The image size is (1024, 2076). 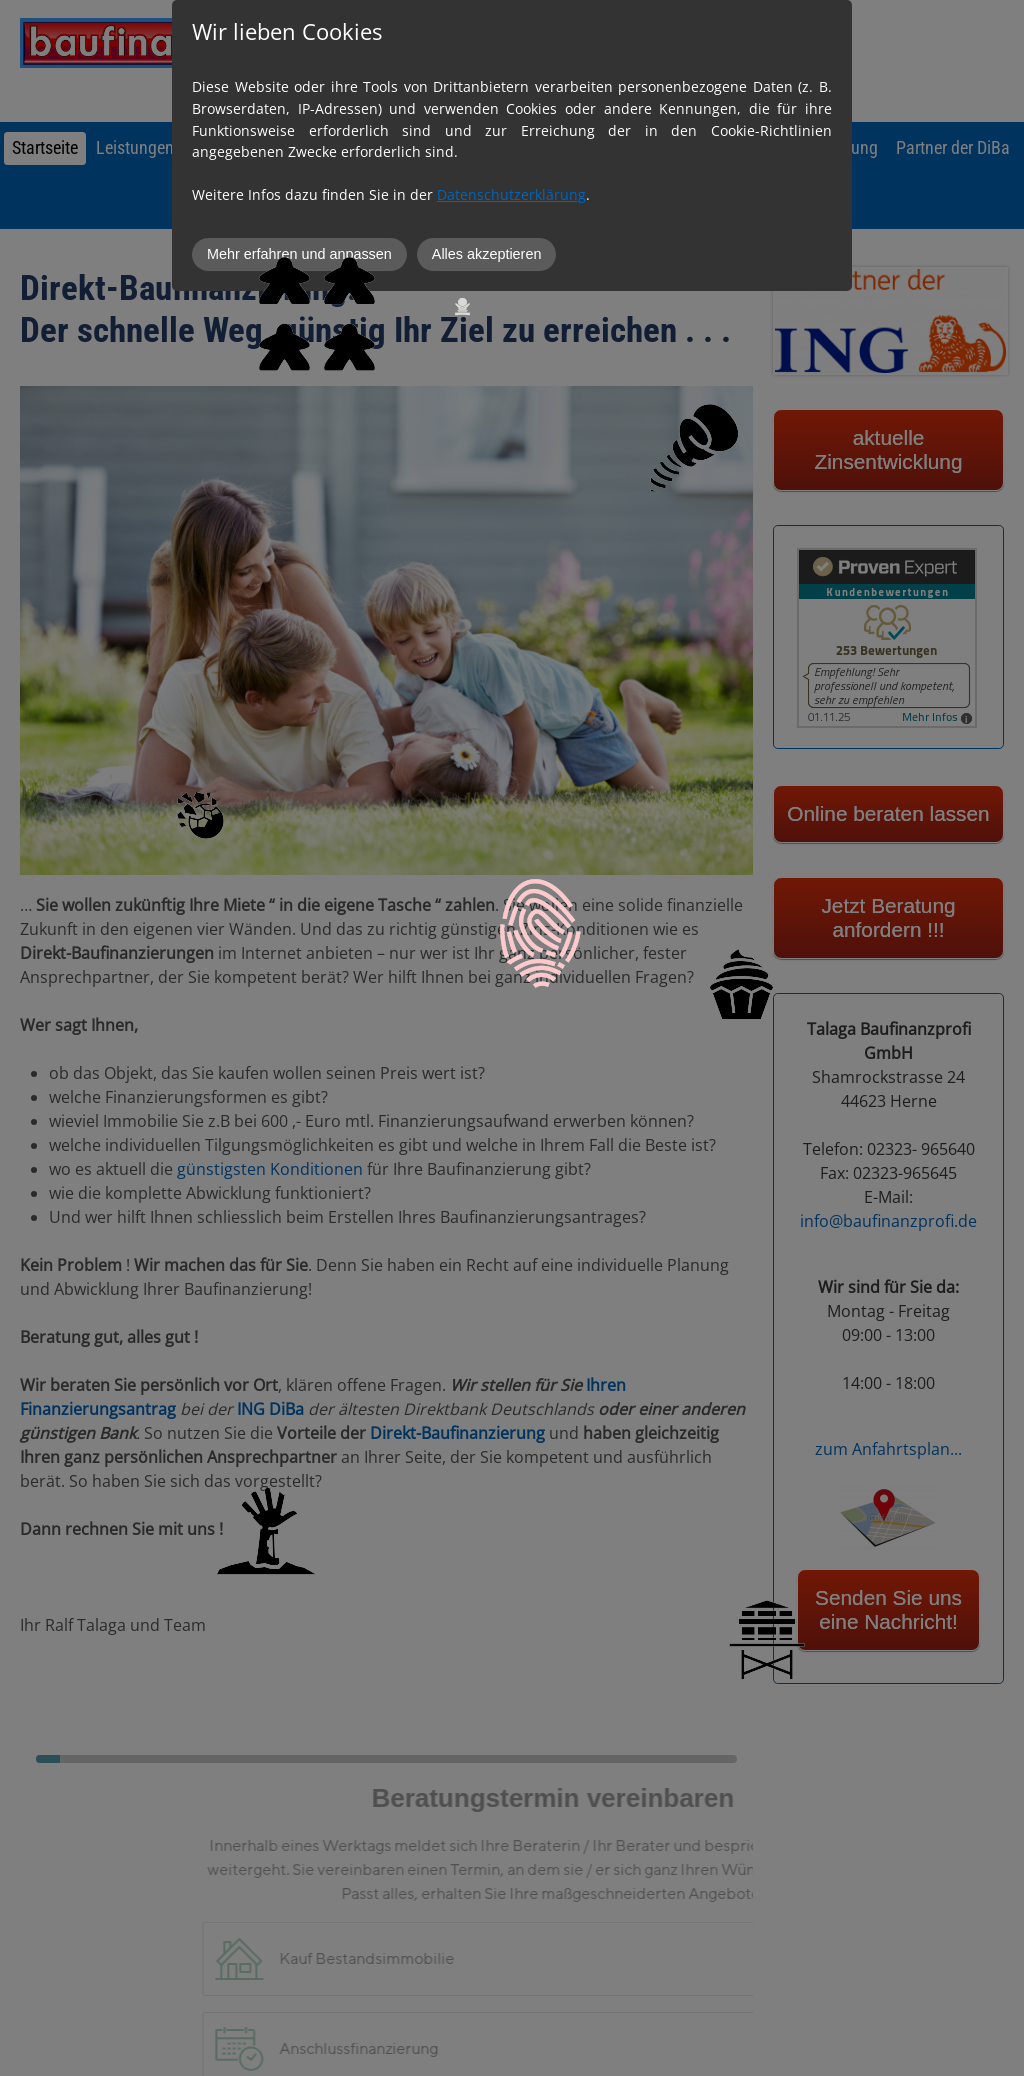 What do you see at coordinates (741, 982) in the screenshot?
I see `access bakery or dessert options` at bounding box center [741, 982].